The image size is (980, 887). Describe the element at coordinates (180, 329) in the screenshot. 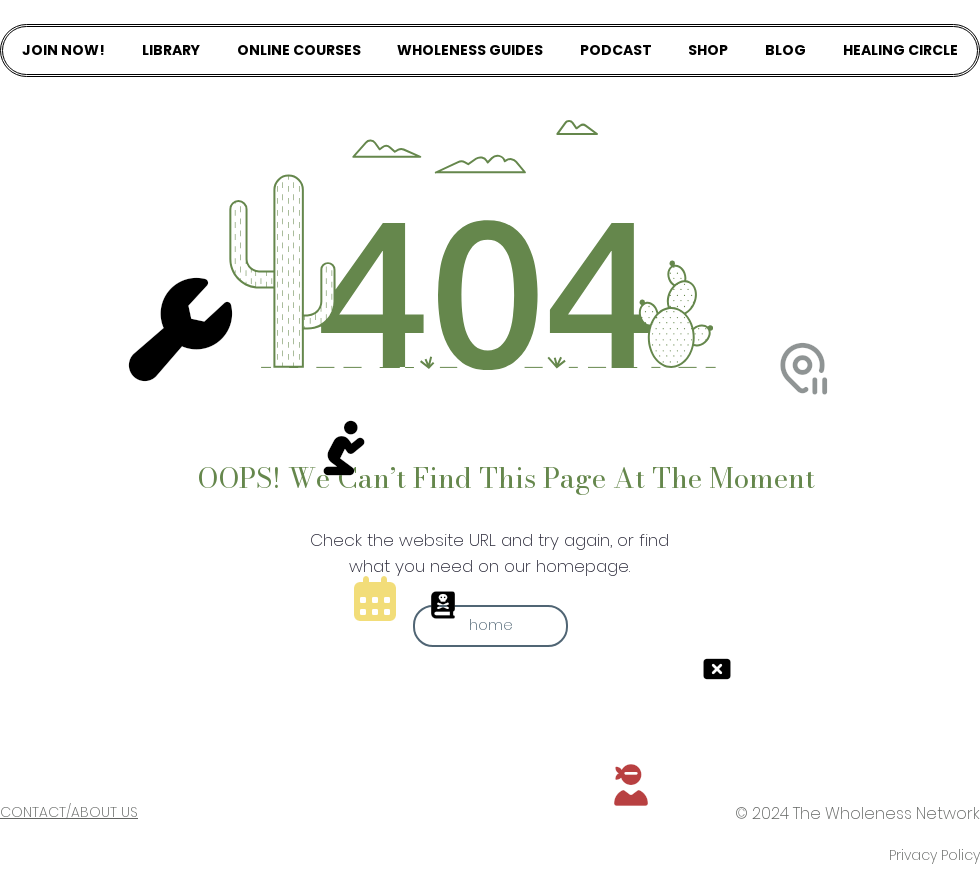

I see `access settings or preferences` at that location.